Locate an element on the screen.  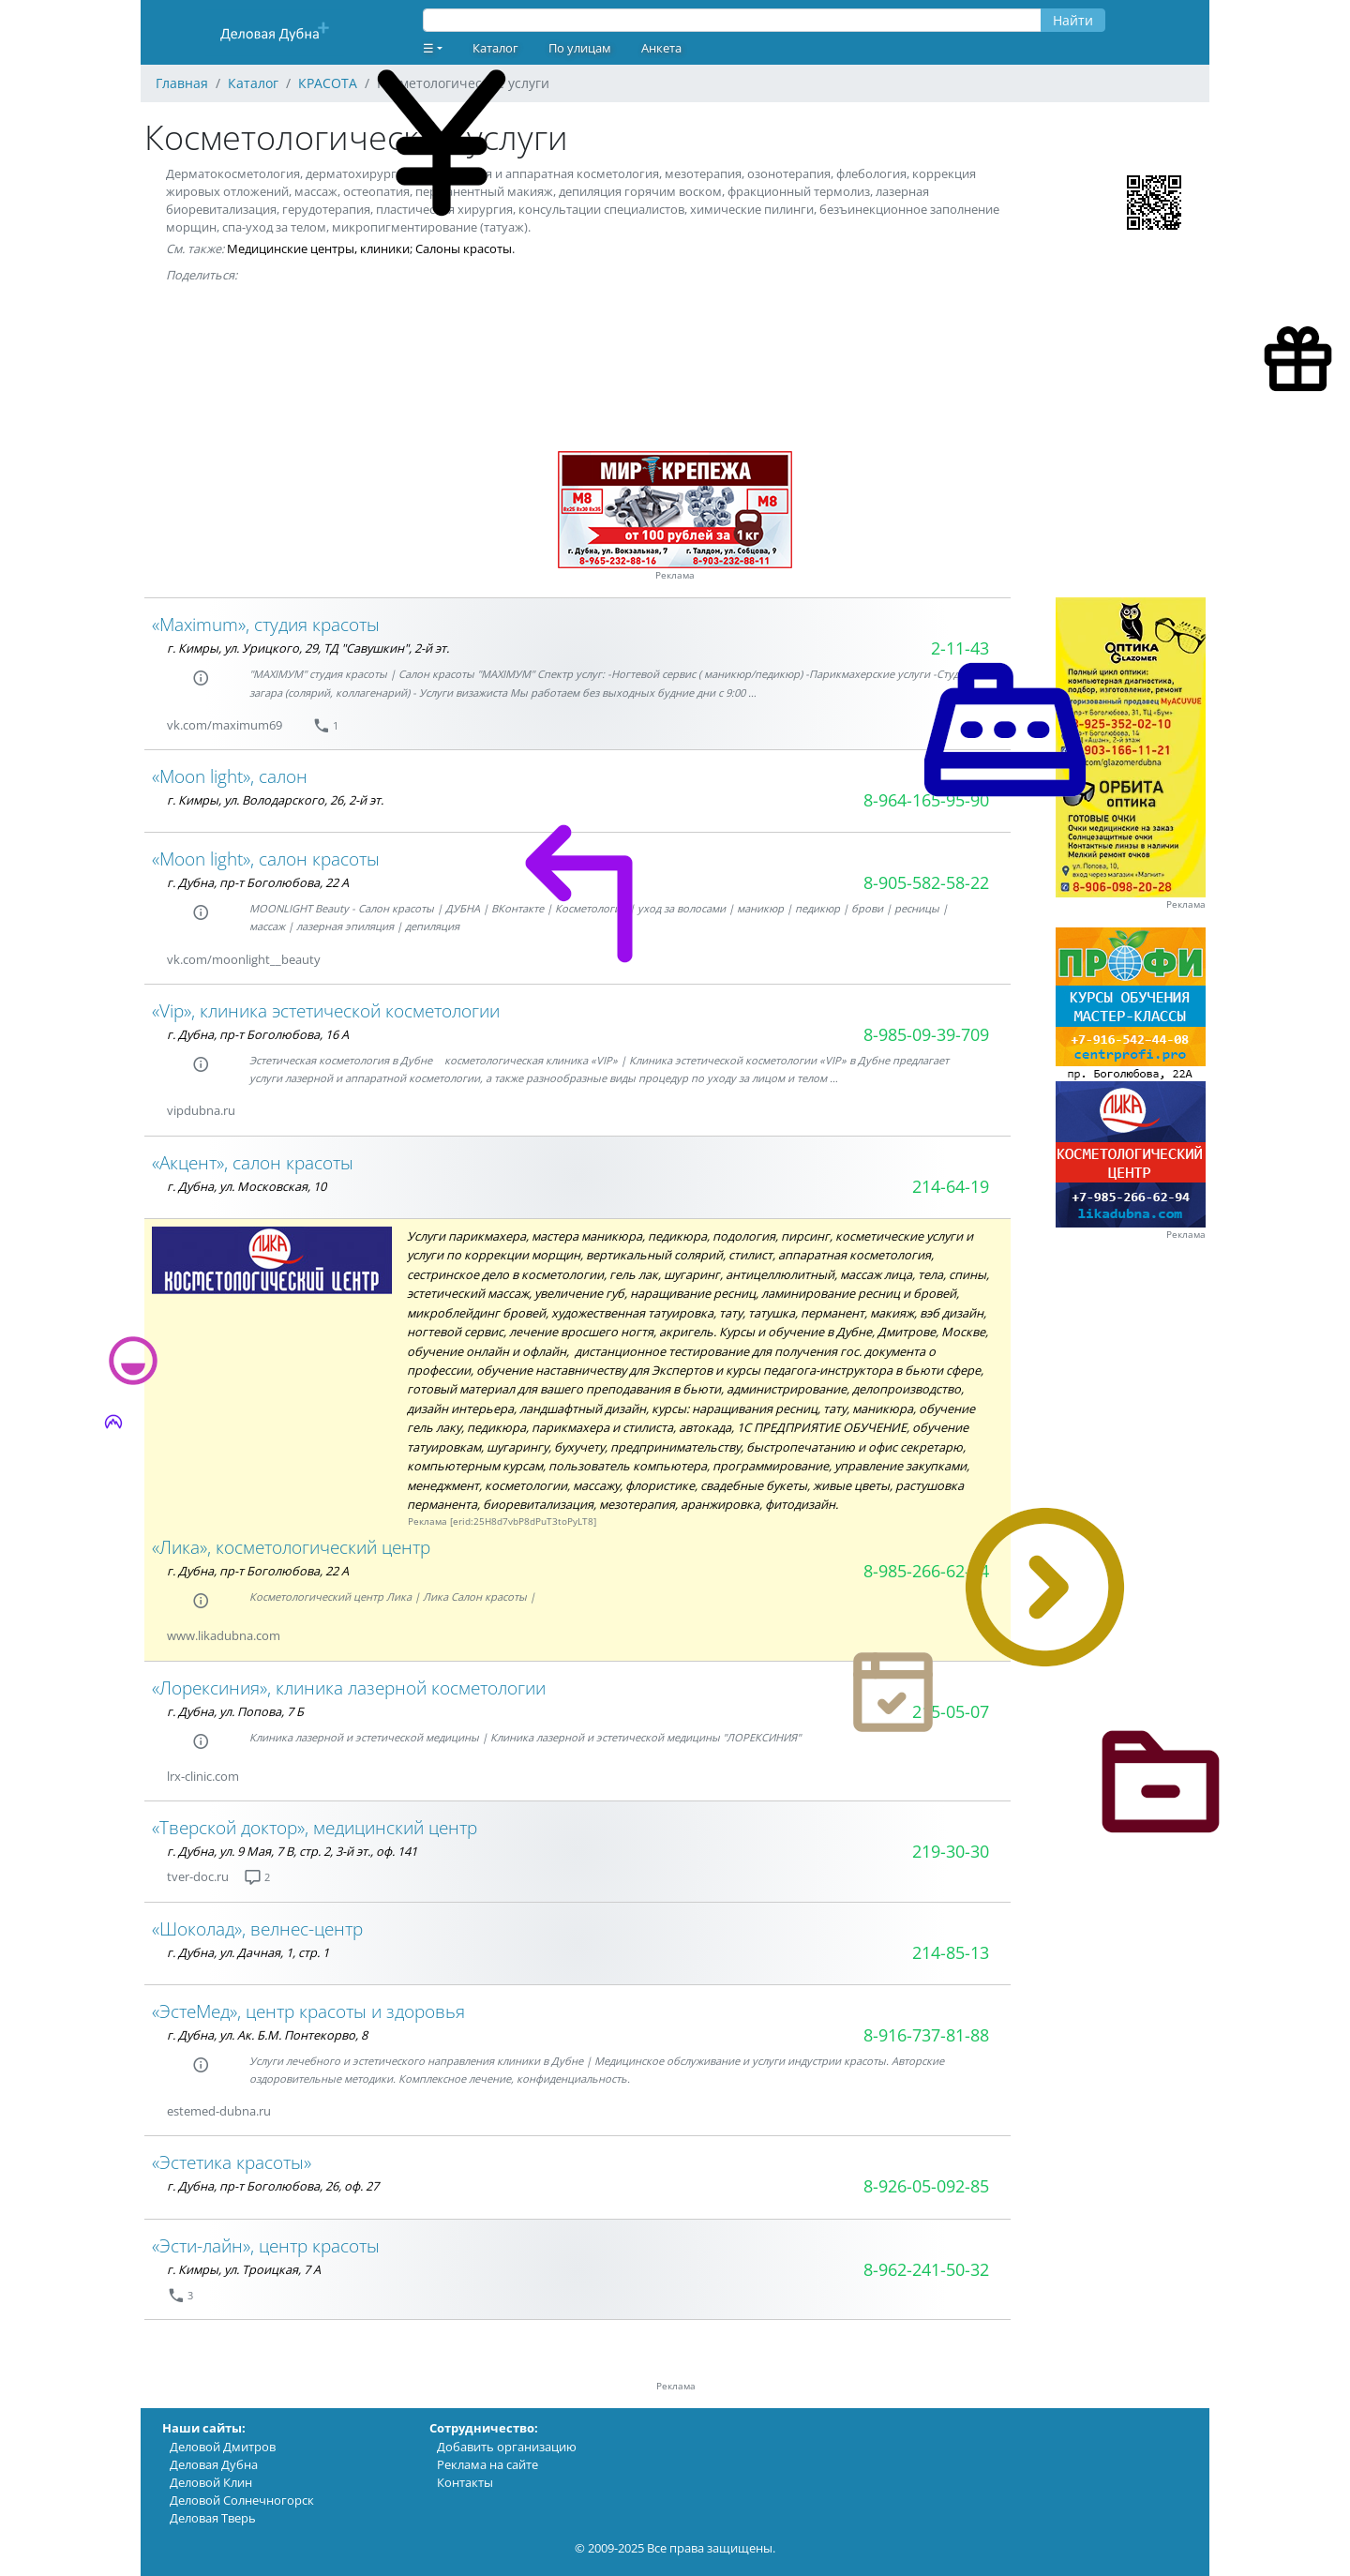
view or redeem a gift is located at coordinates (1298, 362).